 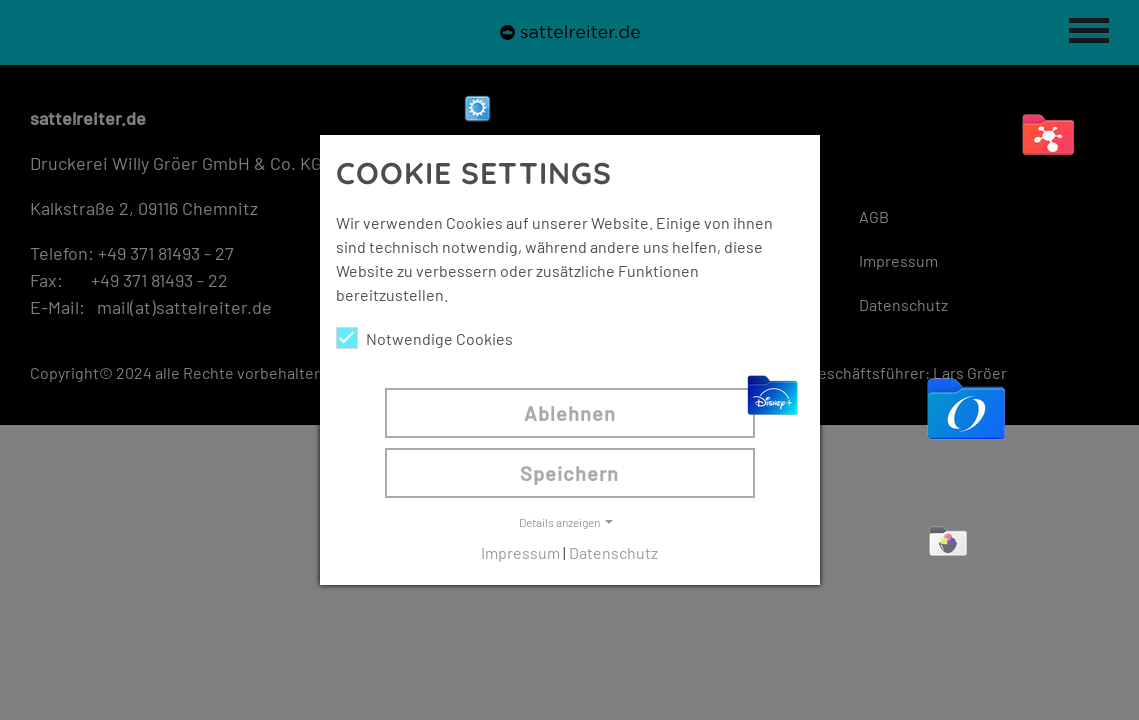 What do you see at coordinates (772, 396) in the screenshot?
I see `open disney+ media folder` at bounding box center [772, 396].